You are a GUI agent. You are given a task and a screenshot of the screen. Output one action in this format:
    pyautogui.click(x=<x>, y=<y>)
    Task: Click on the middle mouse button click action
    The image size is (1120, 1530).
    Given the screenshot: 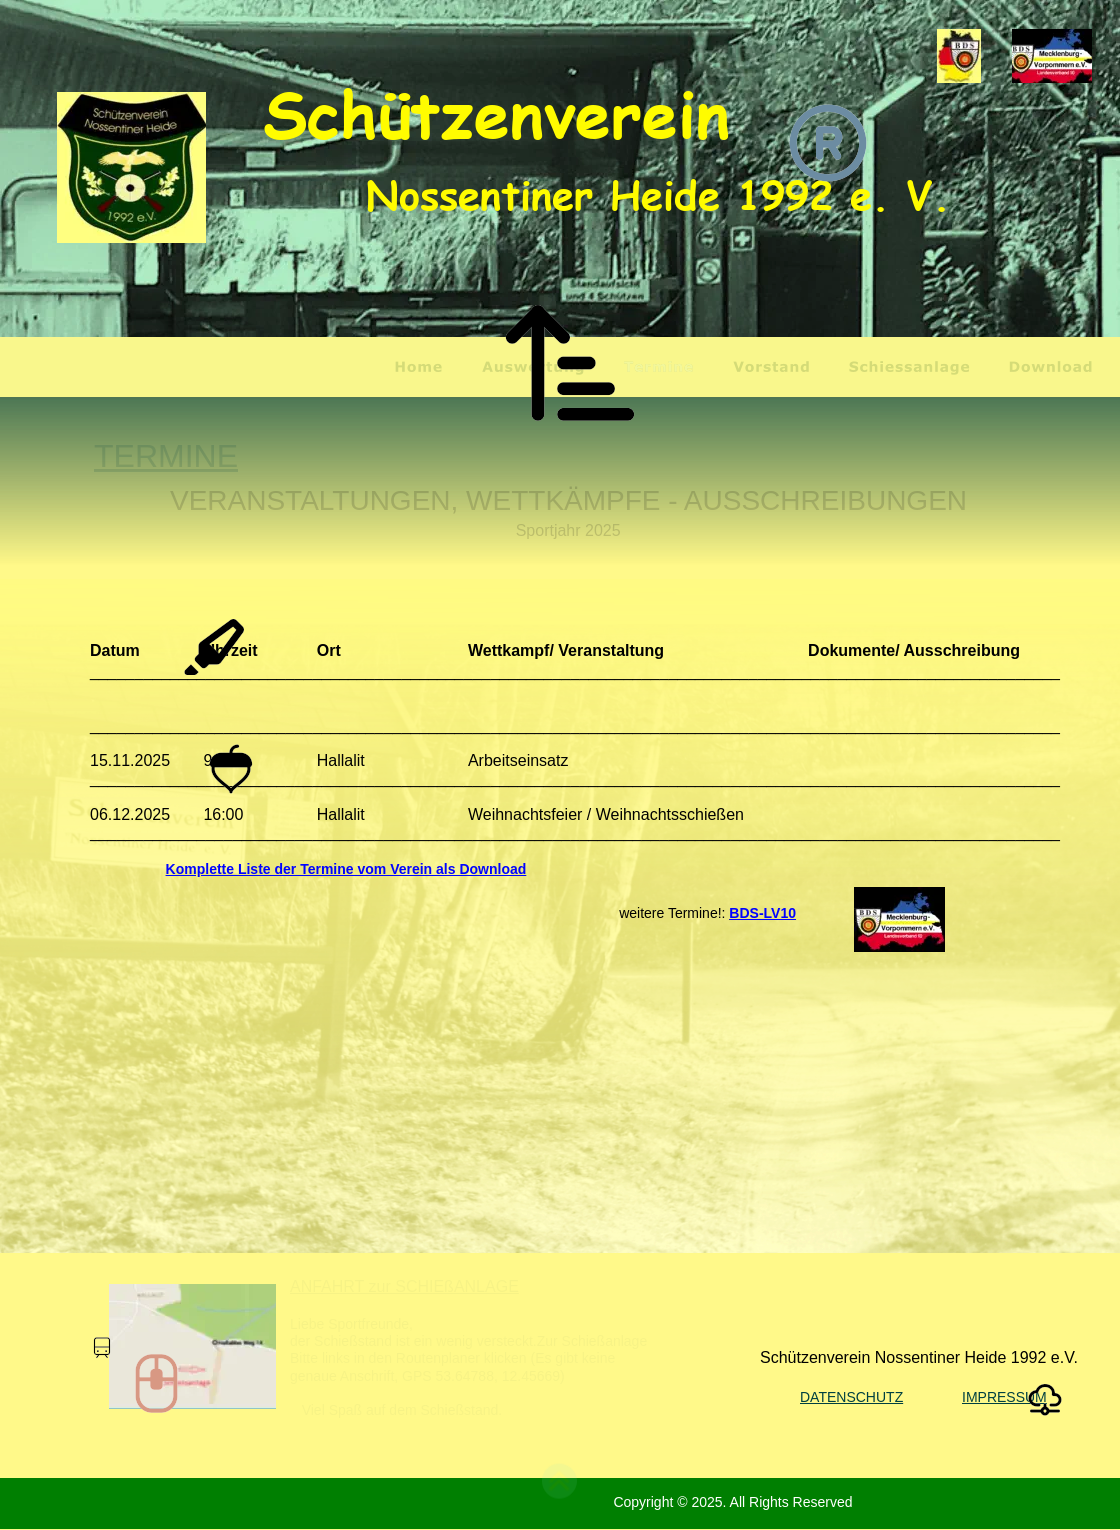 What is the action you would take?
    pyautogui.click(x=156, y=1383)
    